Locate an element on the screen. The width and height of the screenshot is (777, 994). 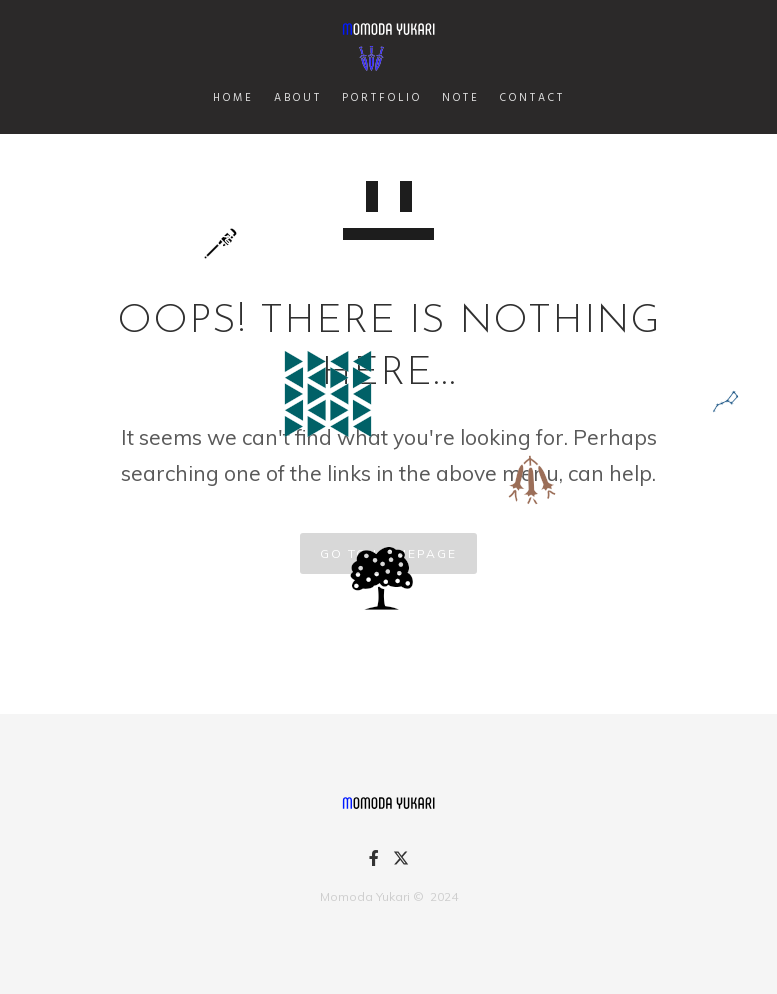
access settings or configuration options is located at coordinates (220, 243).